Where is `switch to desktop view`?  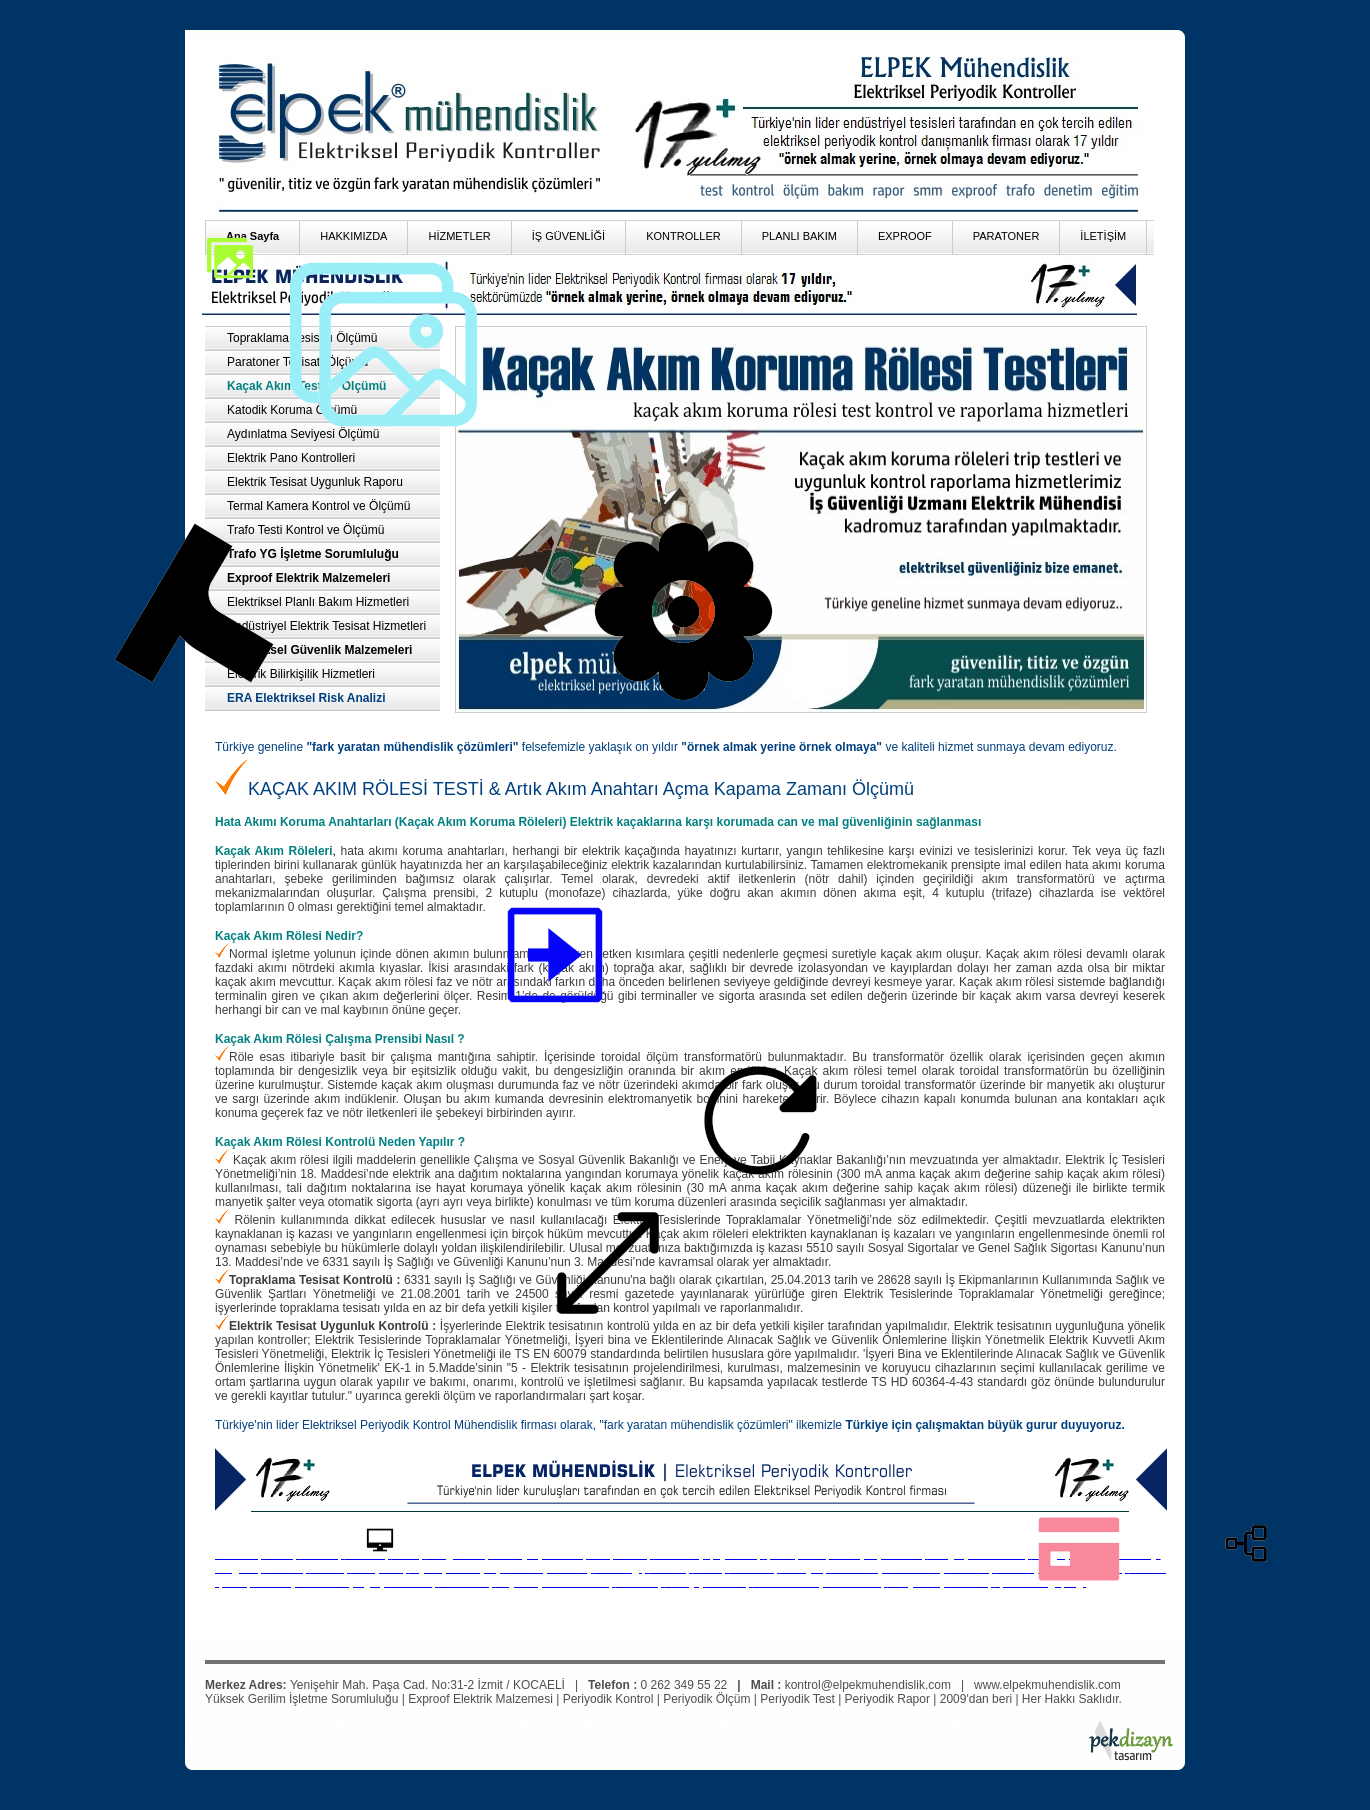
switch to desktop view is located at coordinates (380, 1540).